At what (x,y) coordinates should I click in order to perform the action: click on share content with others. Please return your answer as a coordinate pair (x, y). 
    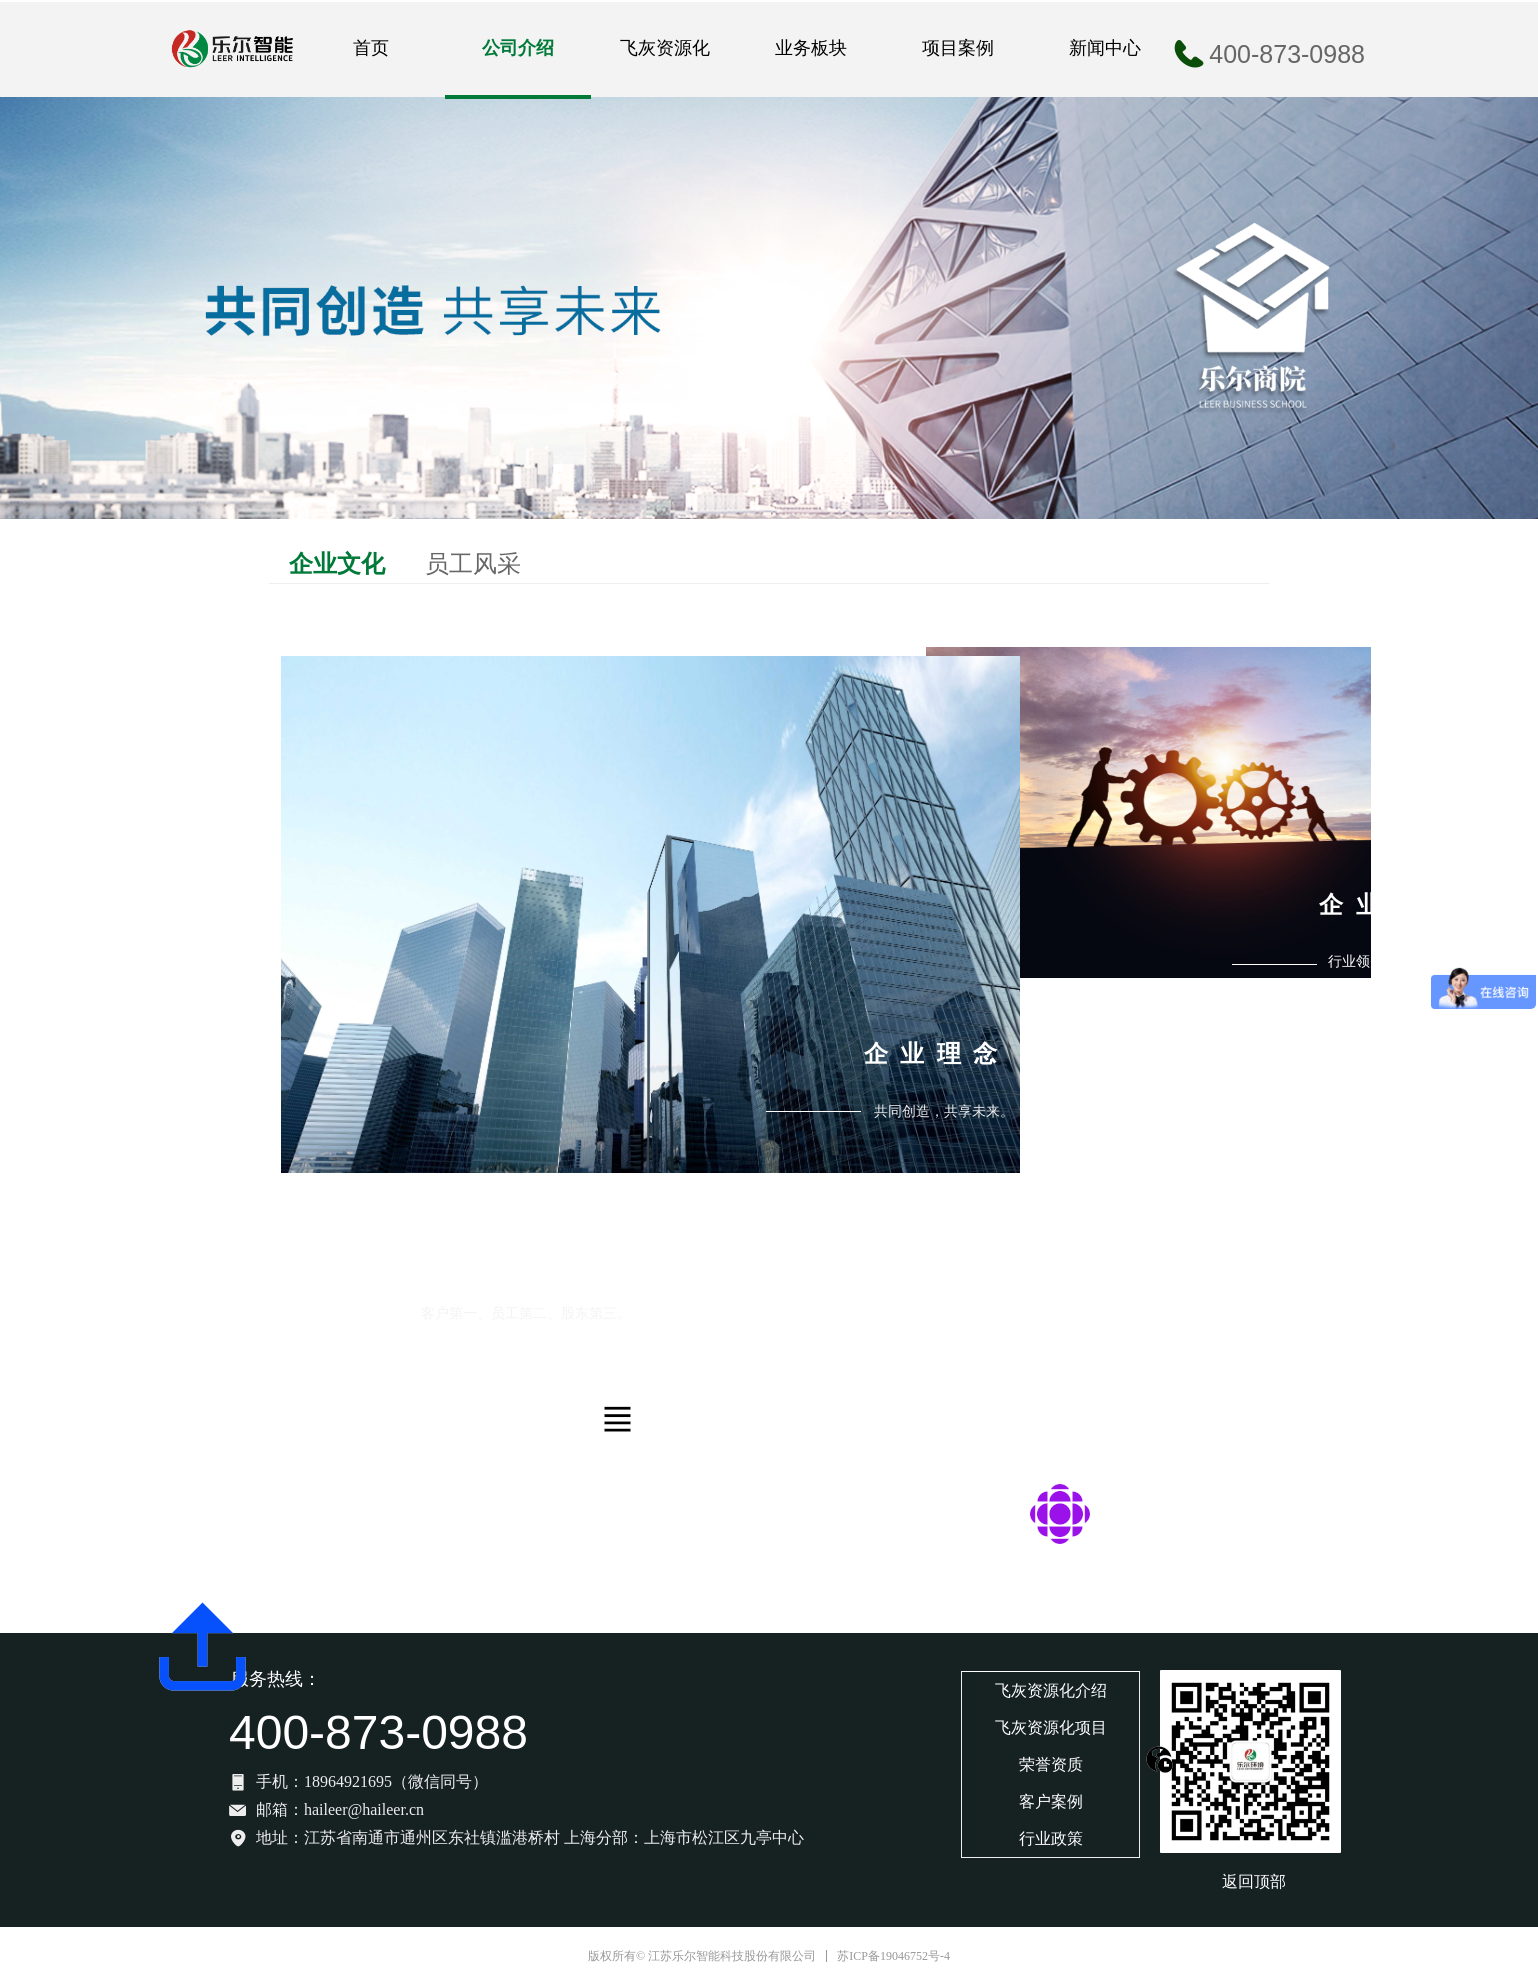
    Looking at the image, I should click on (202, 1647).